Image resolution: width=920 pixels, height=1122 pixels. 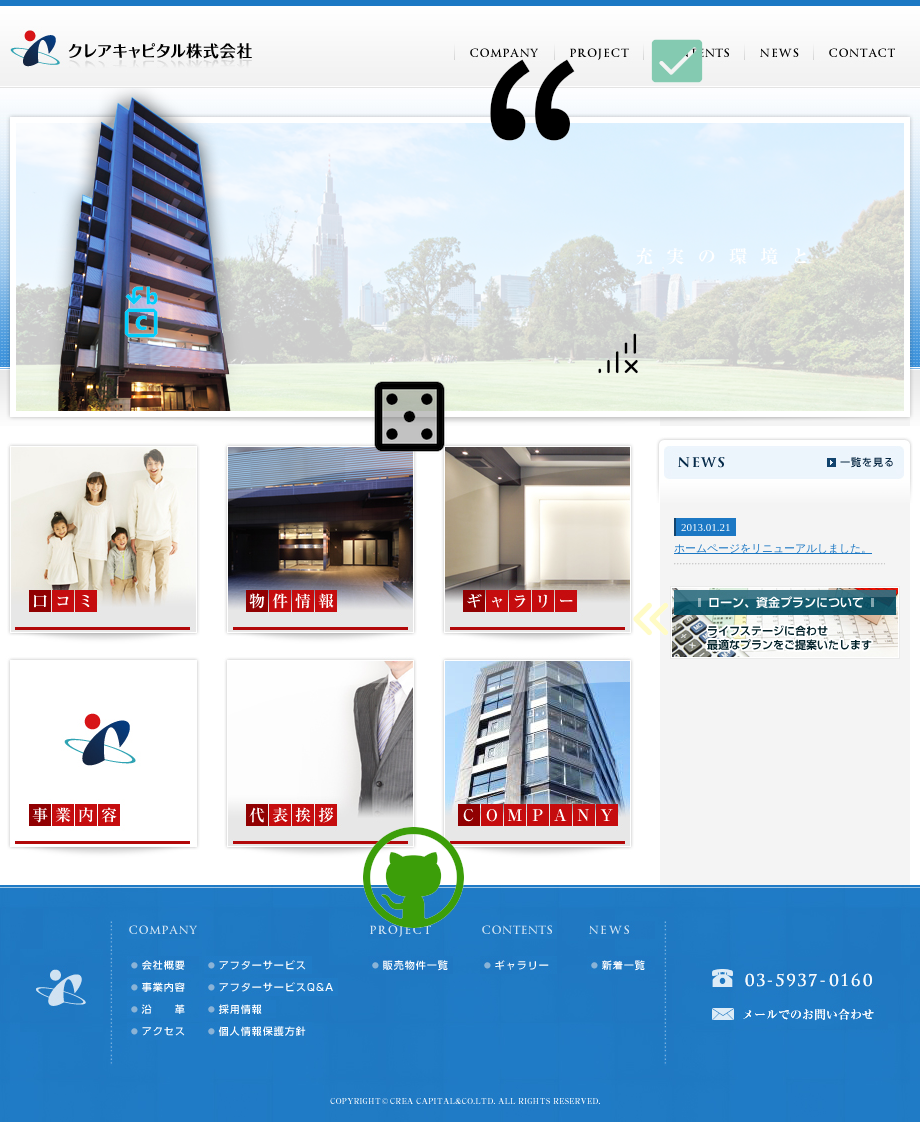 What do you see at coordinates (652, 619) in the screenshot?
I see `go back to the beginning` at bounding box center [652, 619].